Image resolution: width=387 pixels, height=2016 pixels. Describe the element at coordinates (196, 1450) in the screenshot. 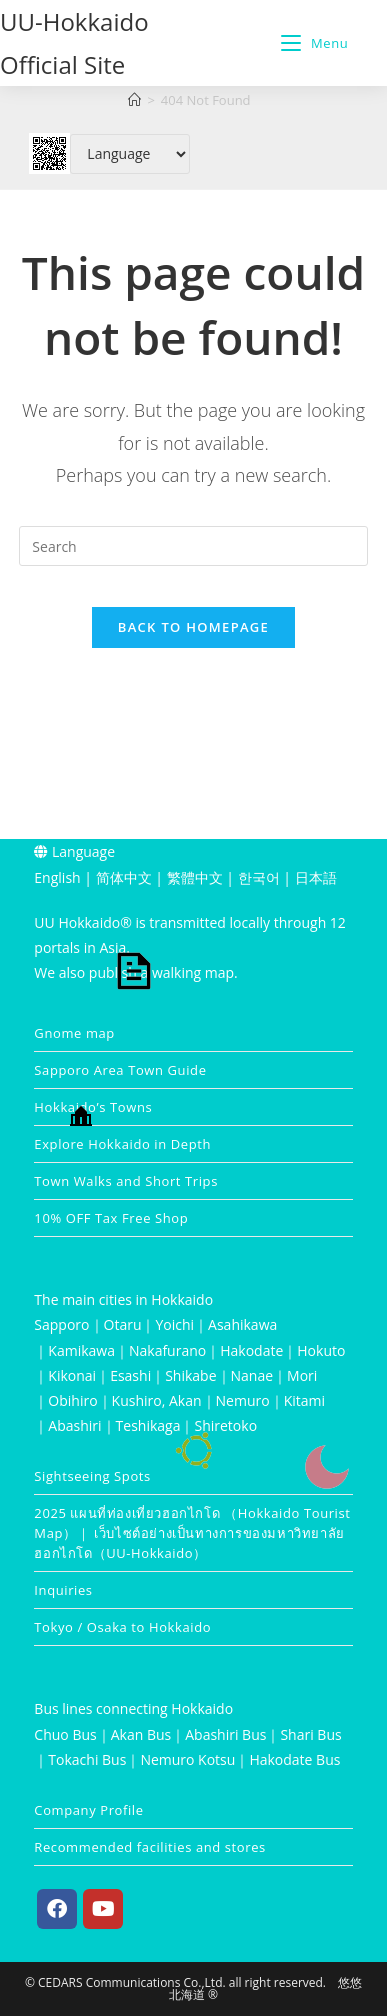

I see `ubuntu operating system logo` at that location.